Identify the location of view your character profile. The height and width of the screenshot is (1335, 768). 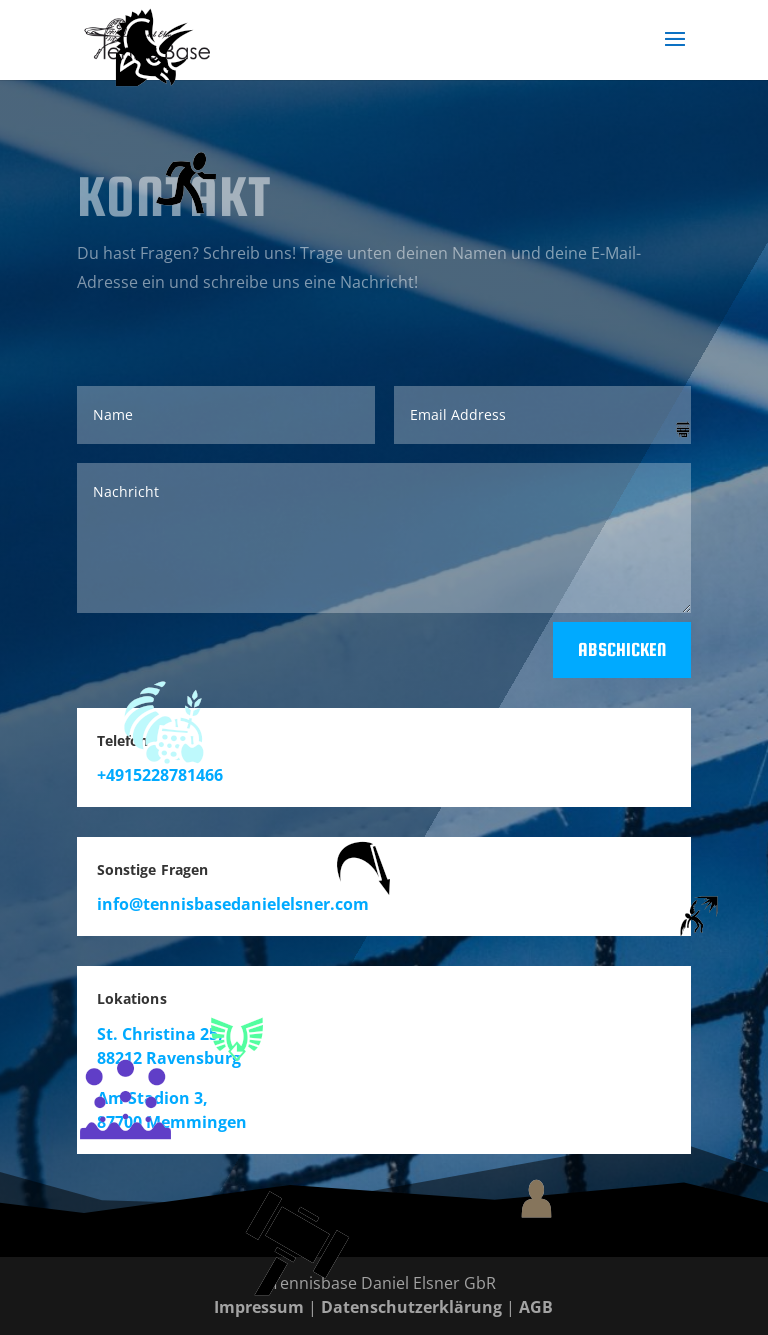
(536, 1197).